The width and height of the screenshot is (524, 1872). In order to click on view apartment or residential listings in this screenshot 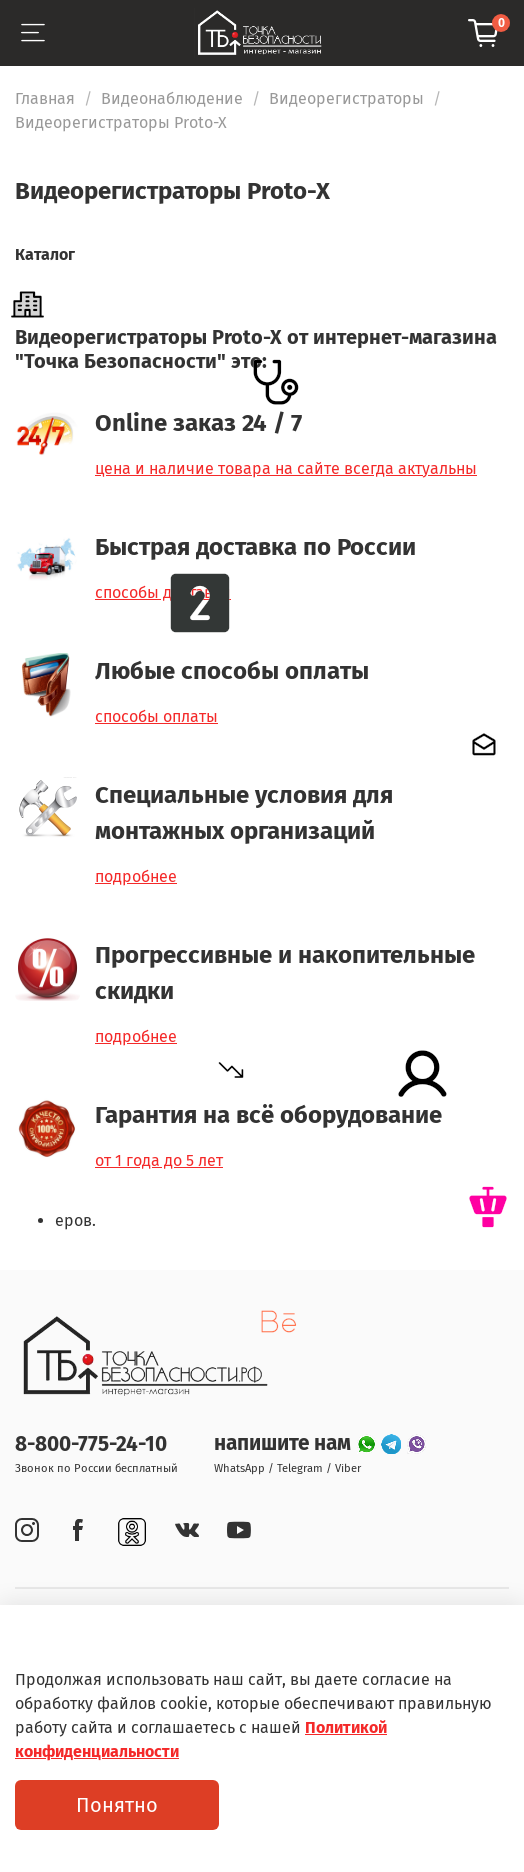, I will do `click(27, 304)`.